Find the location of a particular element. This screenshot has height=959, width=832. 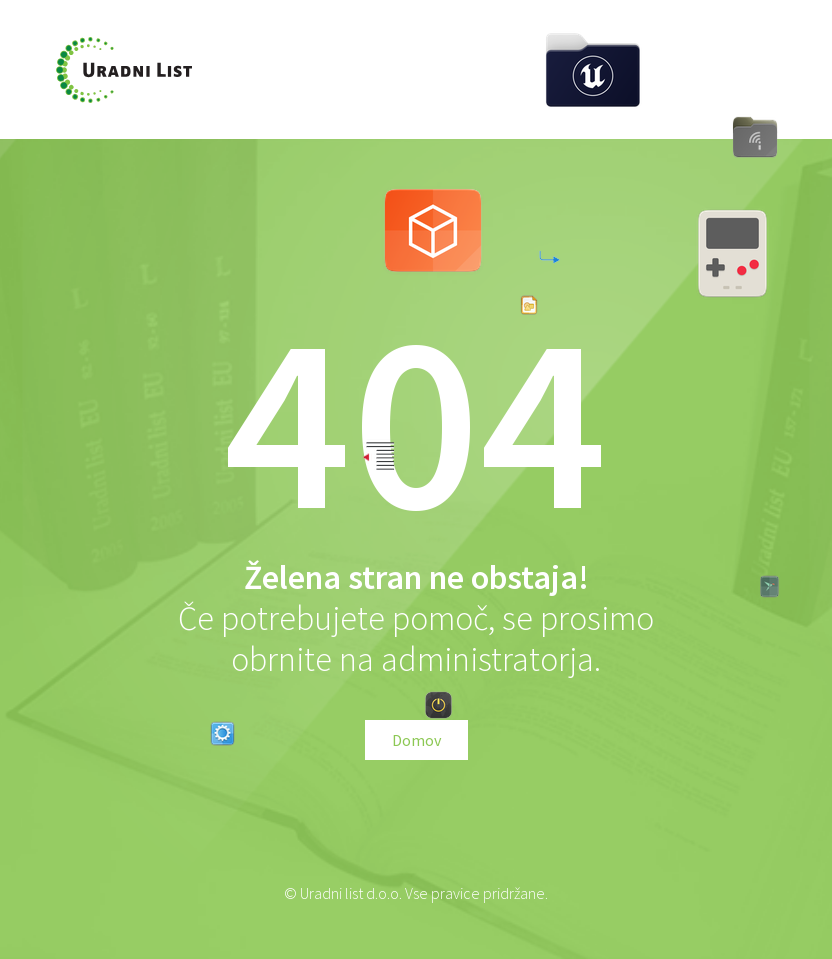

decrease text indentation is located at coordinates (379, 456).